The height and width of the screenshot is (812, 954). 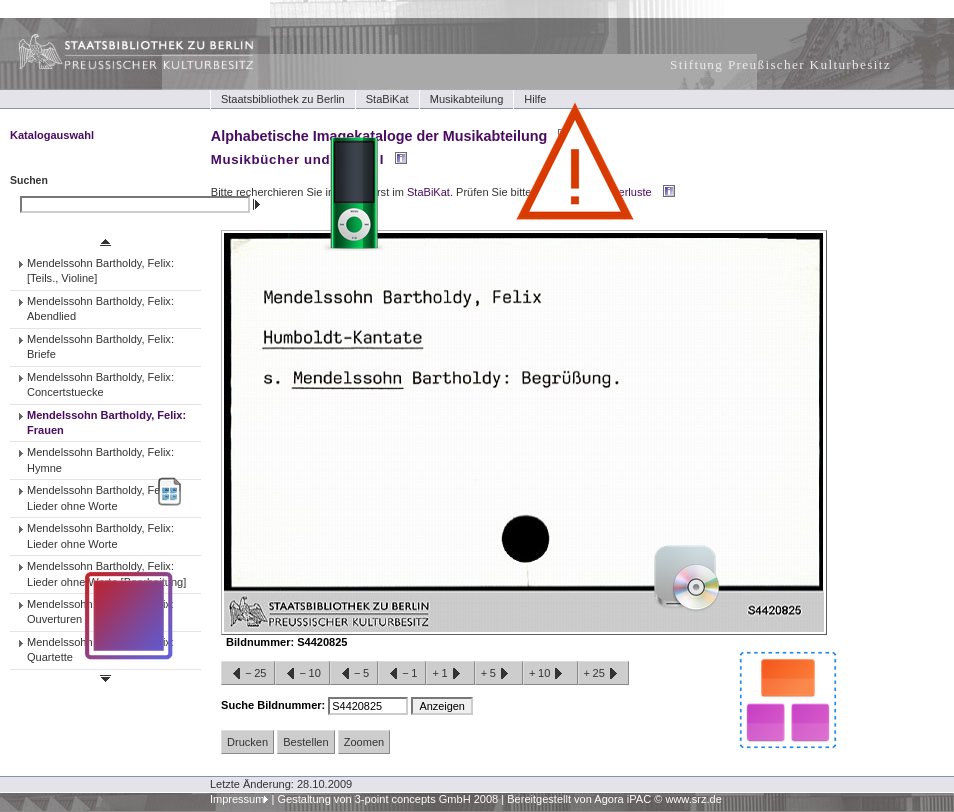 What do you see at coordinates (128, 615) in the screenshot?
I see `access your media library in iMovie` at bounding box center [128, 615].